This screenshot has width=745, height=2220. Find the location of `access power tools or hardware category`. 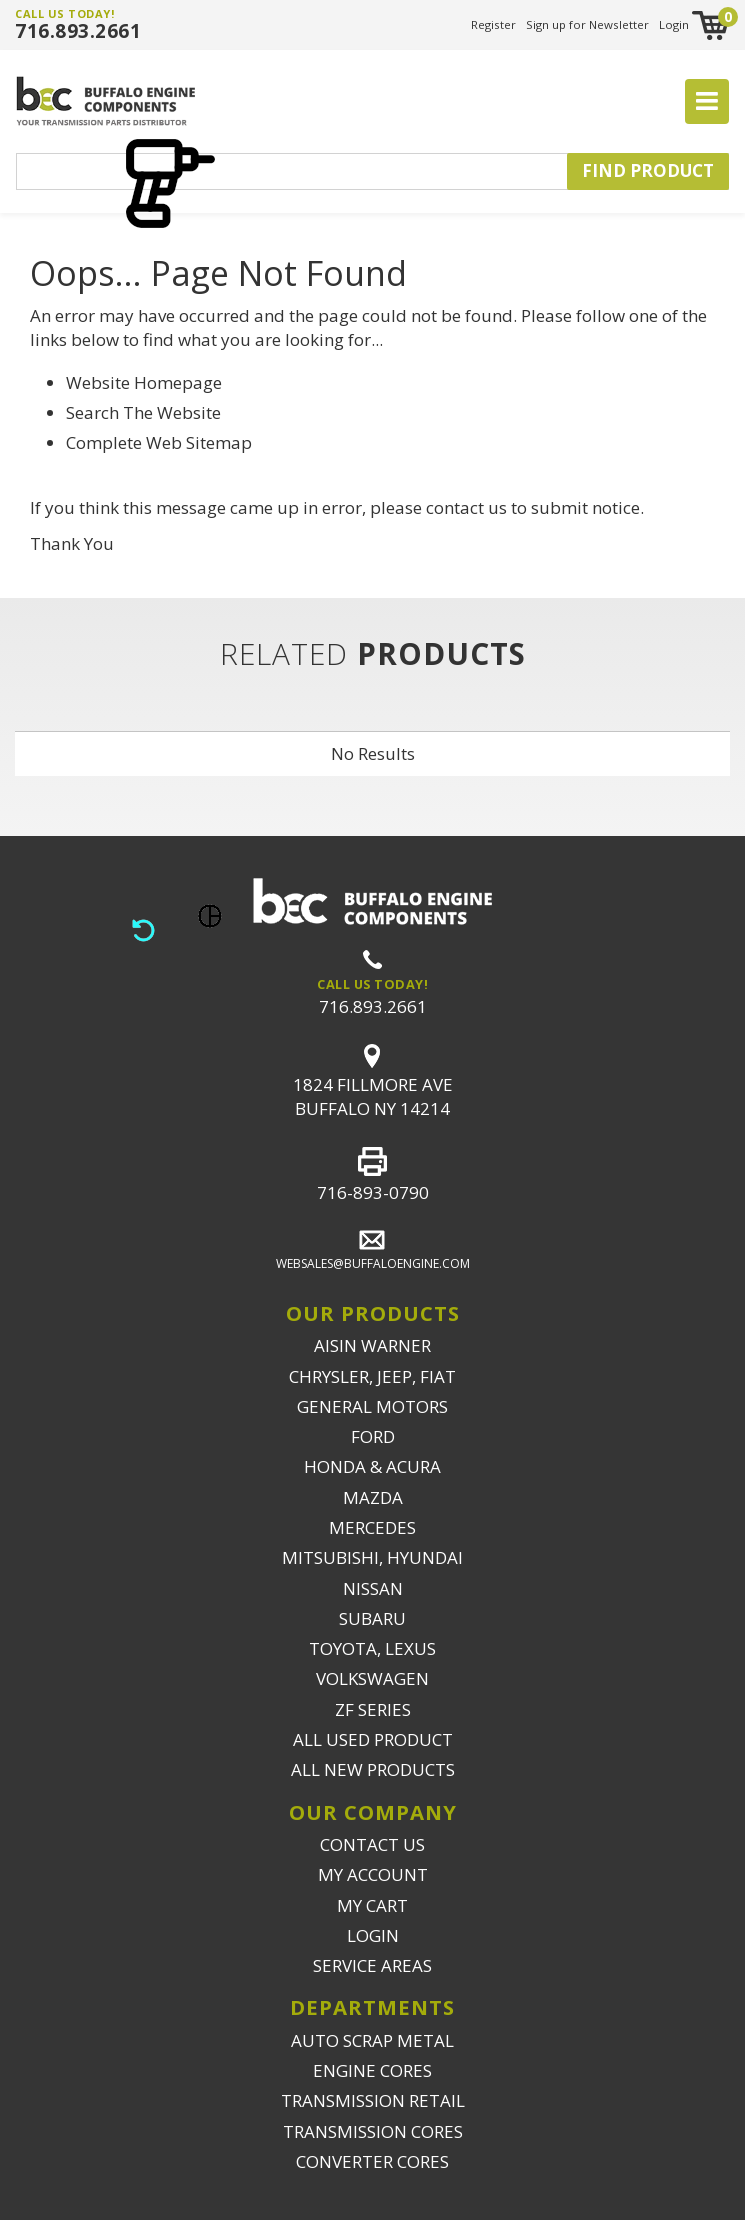

access power tools or hardware category is located at coordinates (170, 183).